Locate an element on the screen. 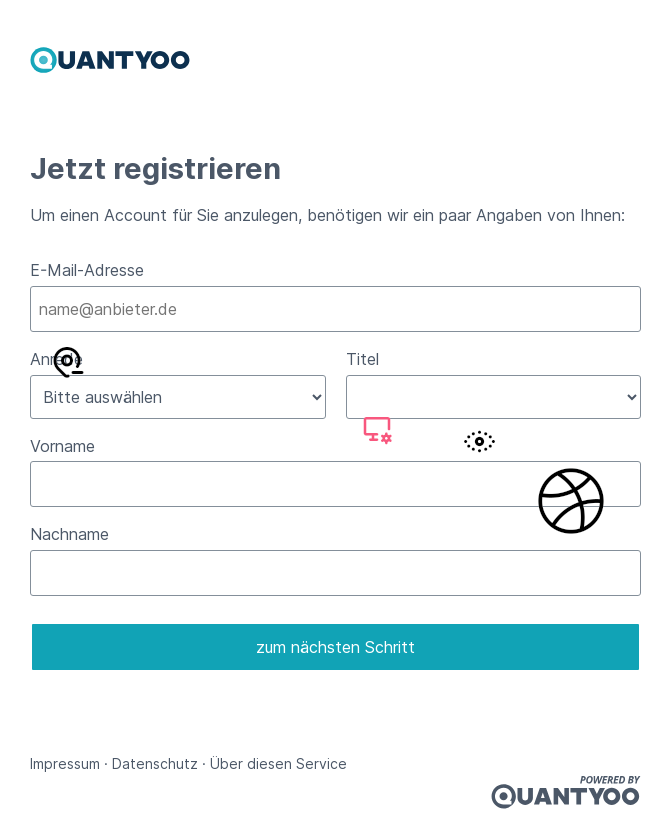 The image size is (671, 835). remove a location pin from the map is located at coordinates (67, 362).